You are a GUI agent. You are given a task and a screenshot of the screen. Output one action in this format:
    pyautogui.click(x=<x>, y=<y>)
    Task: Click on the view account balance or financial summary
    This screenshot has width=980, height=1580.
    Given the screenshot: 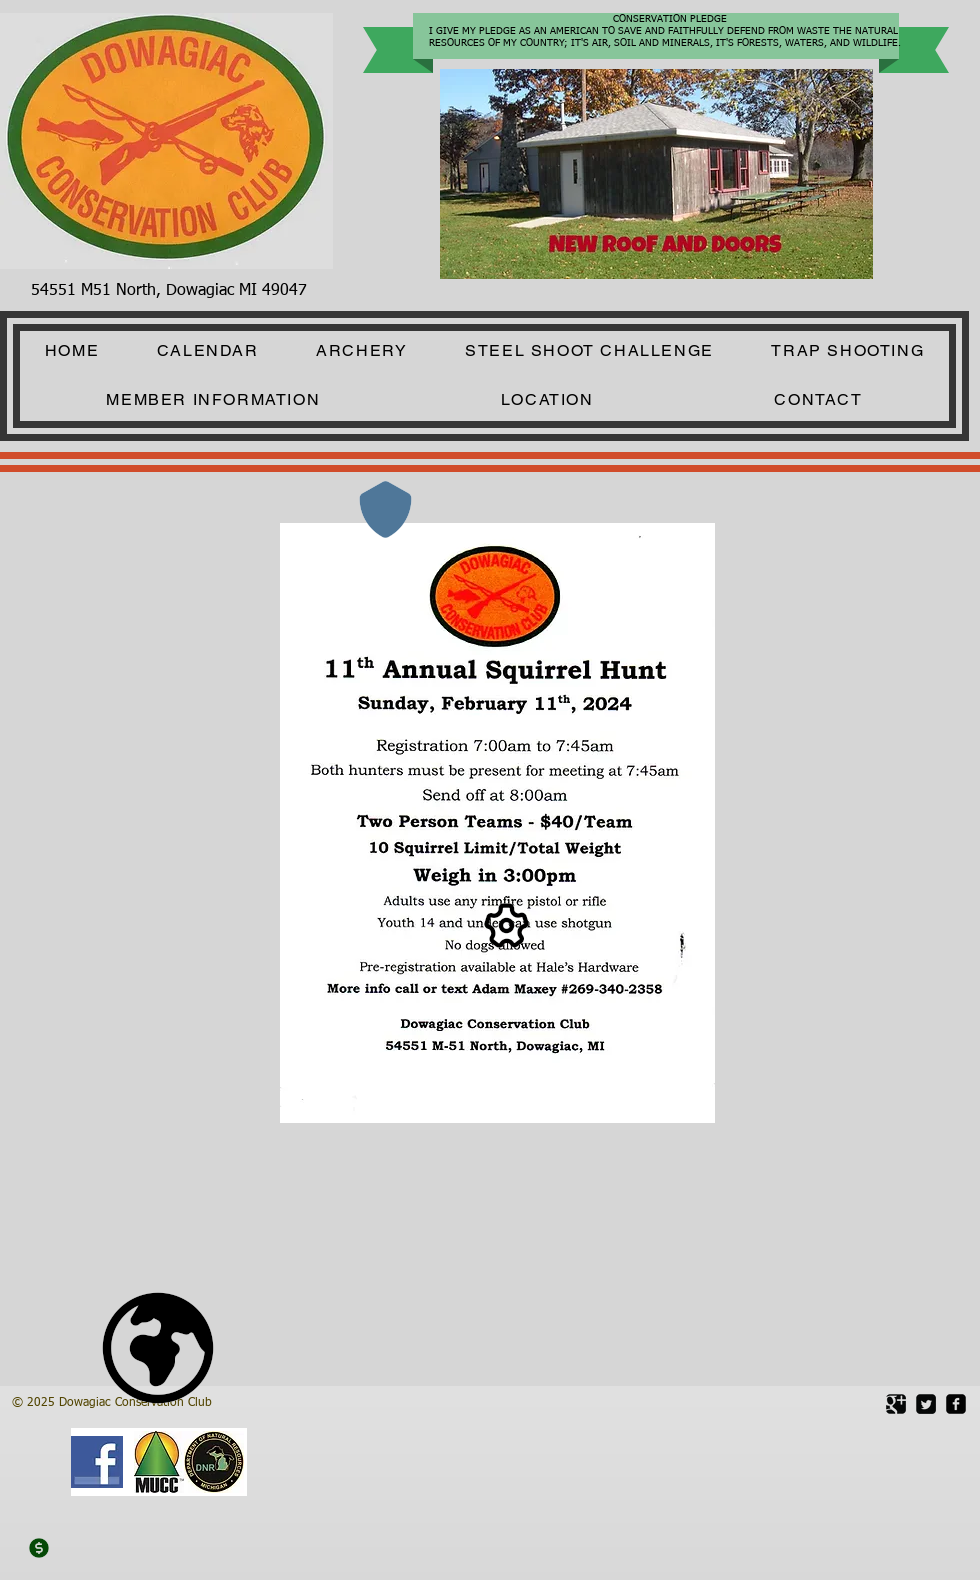 What is the action you would take?
    pyautogui.click(x=39, y=1548)
    